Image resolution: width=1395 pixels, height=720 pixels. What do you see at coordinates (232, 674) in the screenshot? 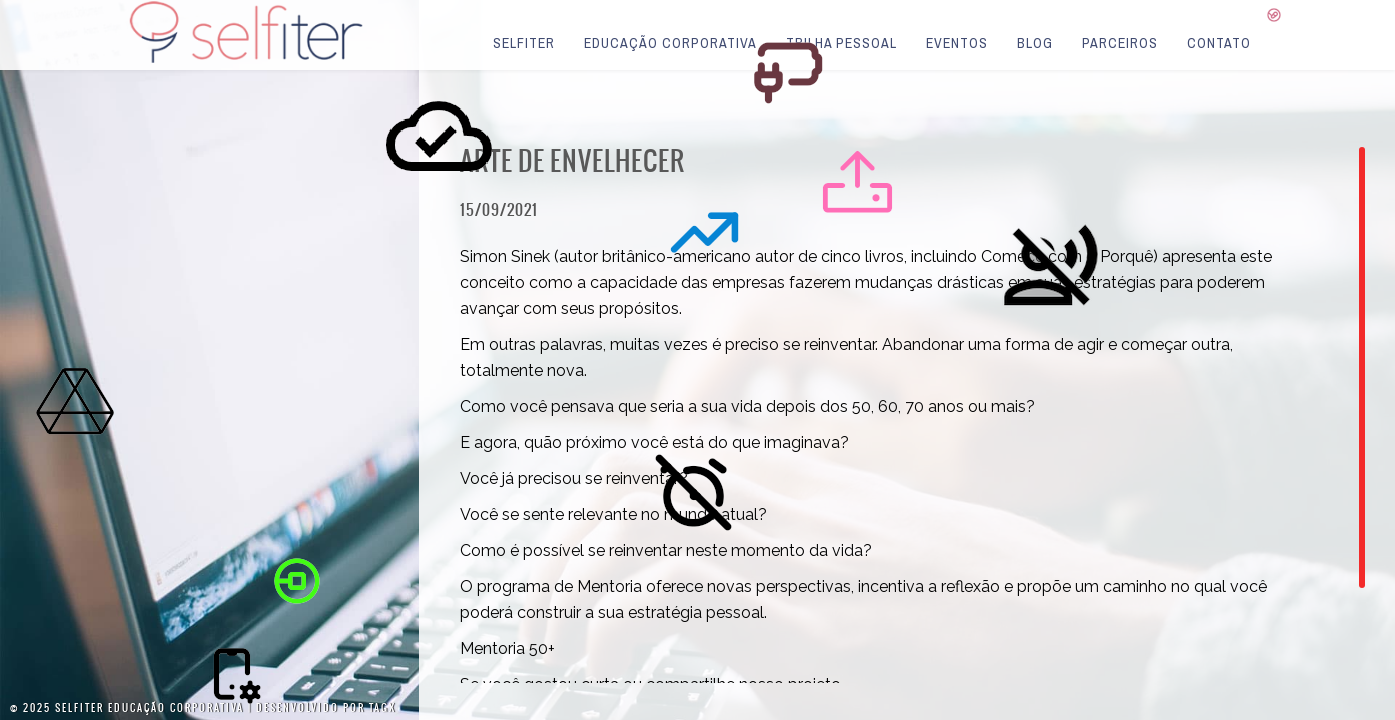
I see `access mobile device settings` at bounding box center [232, 674].